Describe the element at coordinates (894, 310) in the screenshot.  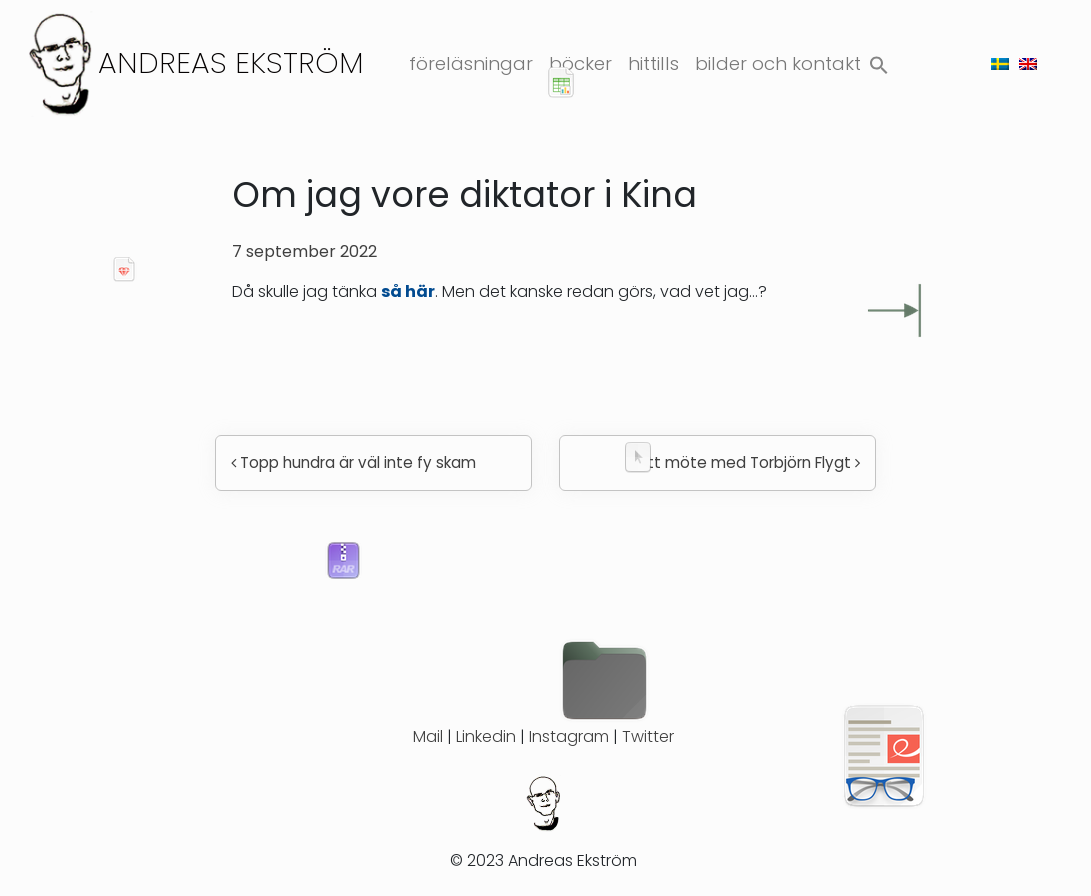
I see `go to the last item in a list or sequence` at that location.